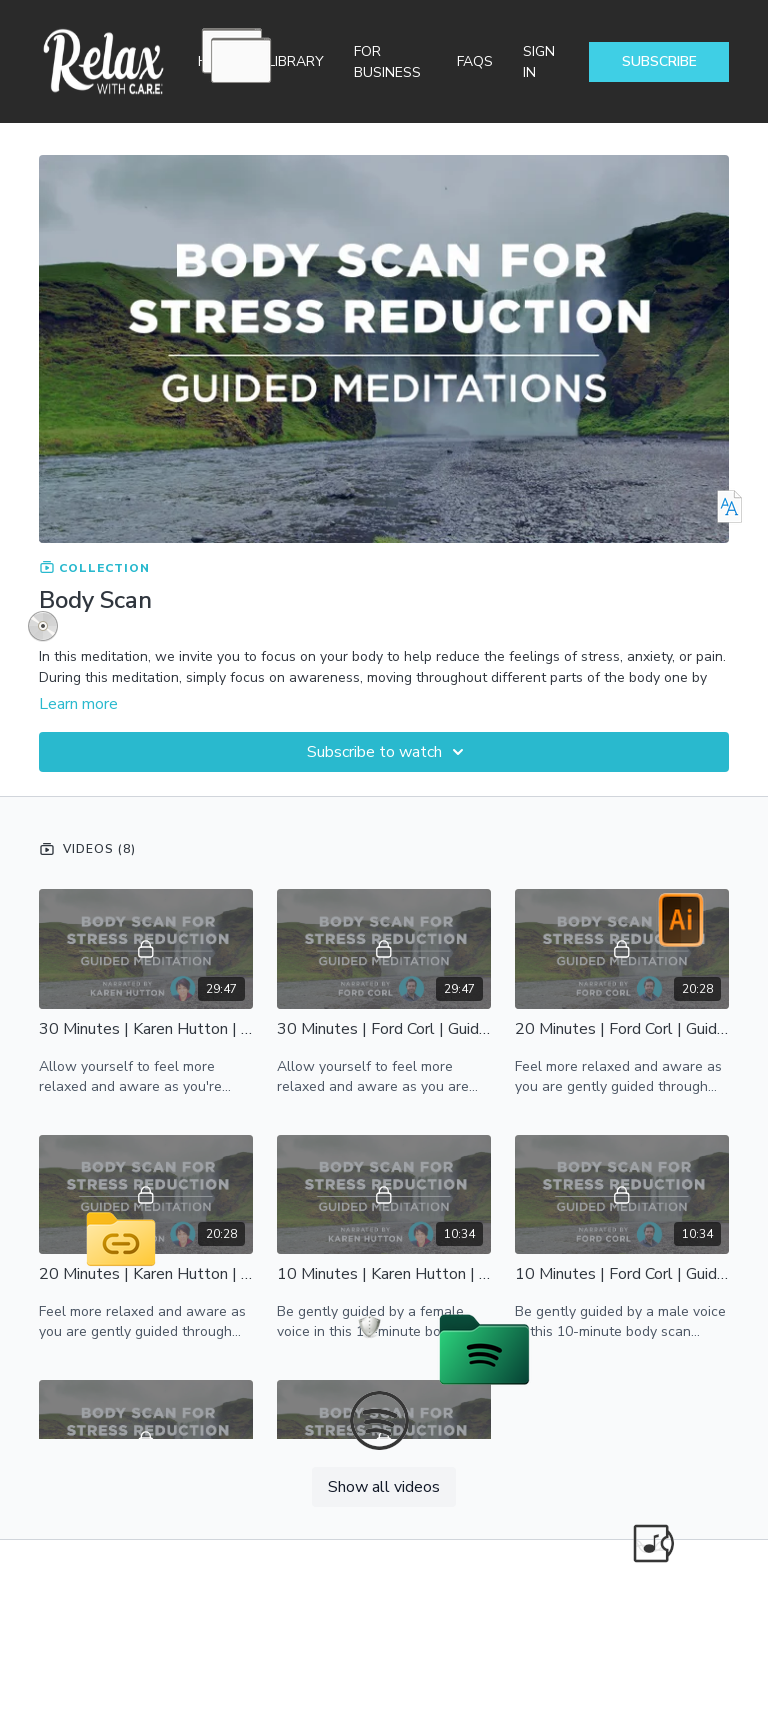 This screenshot has height=1714, width=768. Describe the element at coordinates (729, 506) in the screenshot. I see `open a font file` at that location.